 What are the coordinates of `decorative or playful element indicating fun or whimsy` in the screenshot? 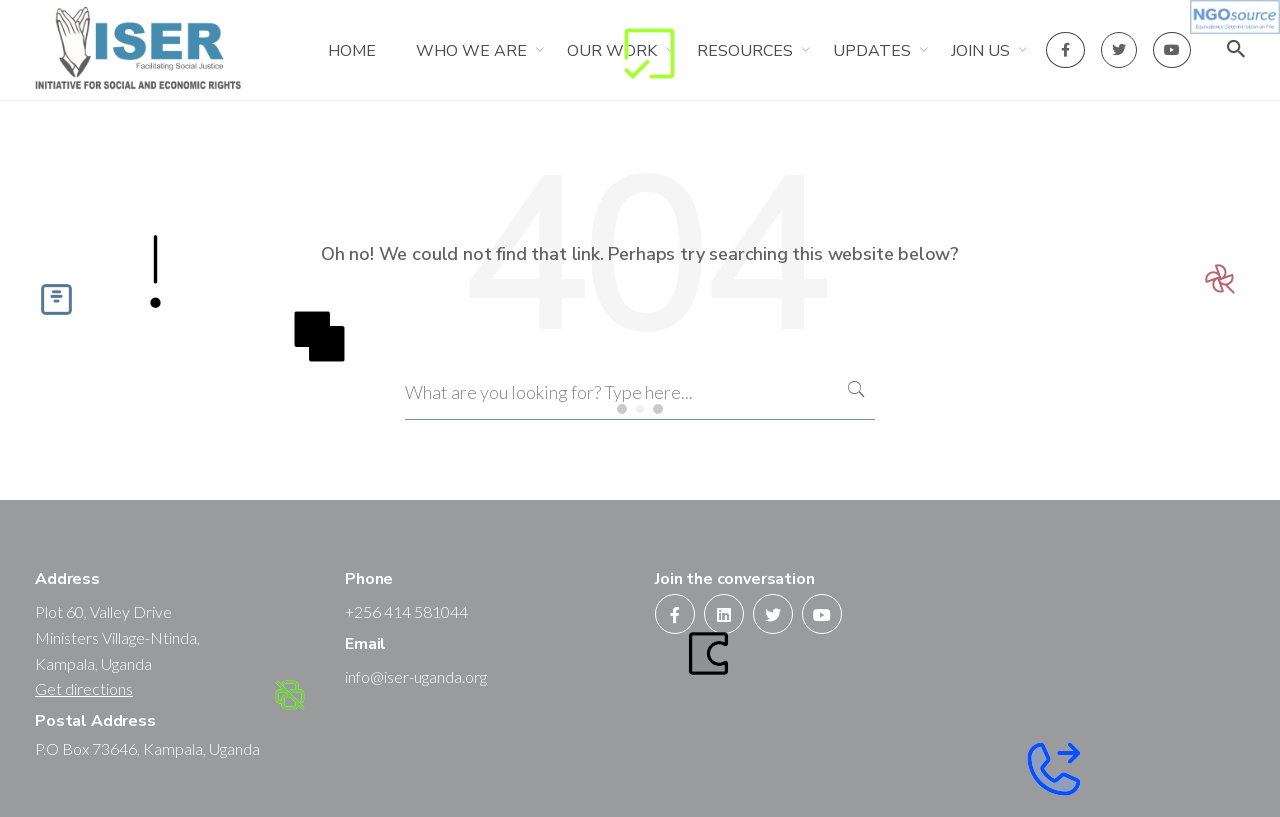 It's located at (1220, 279).